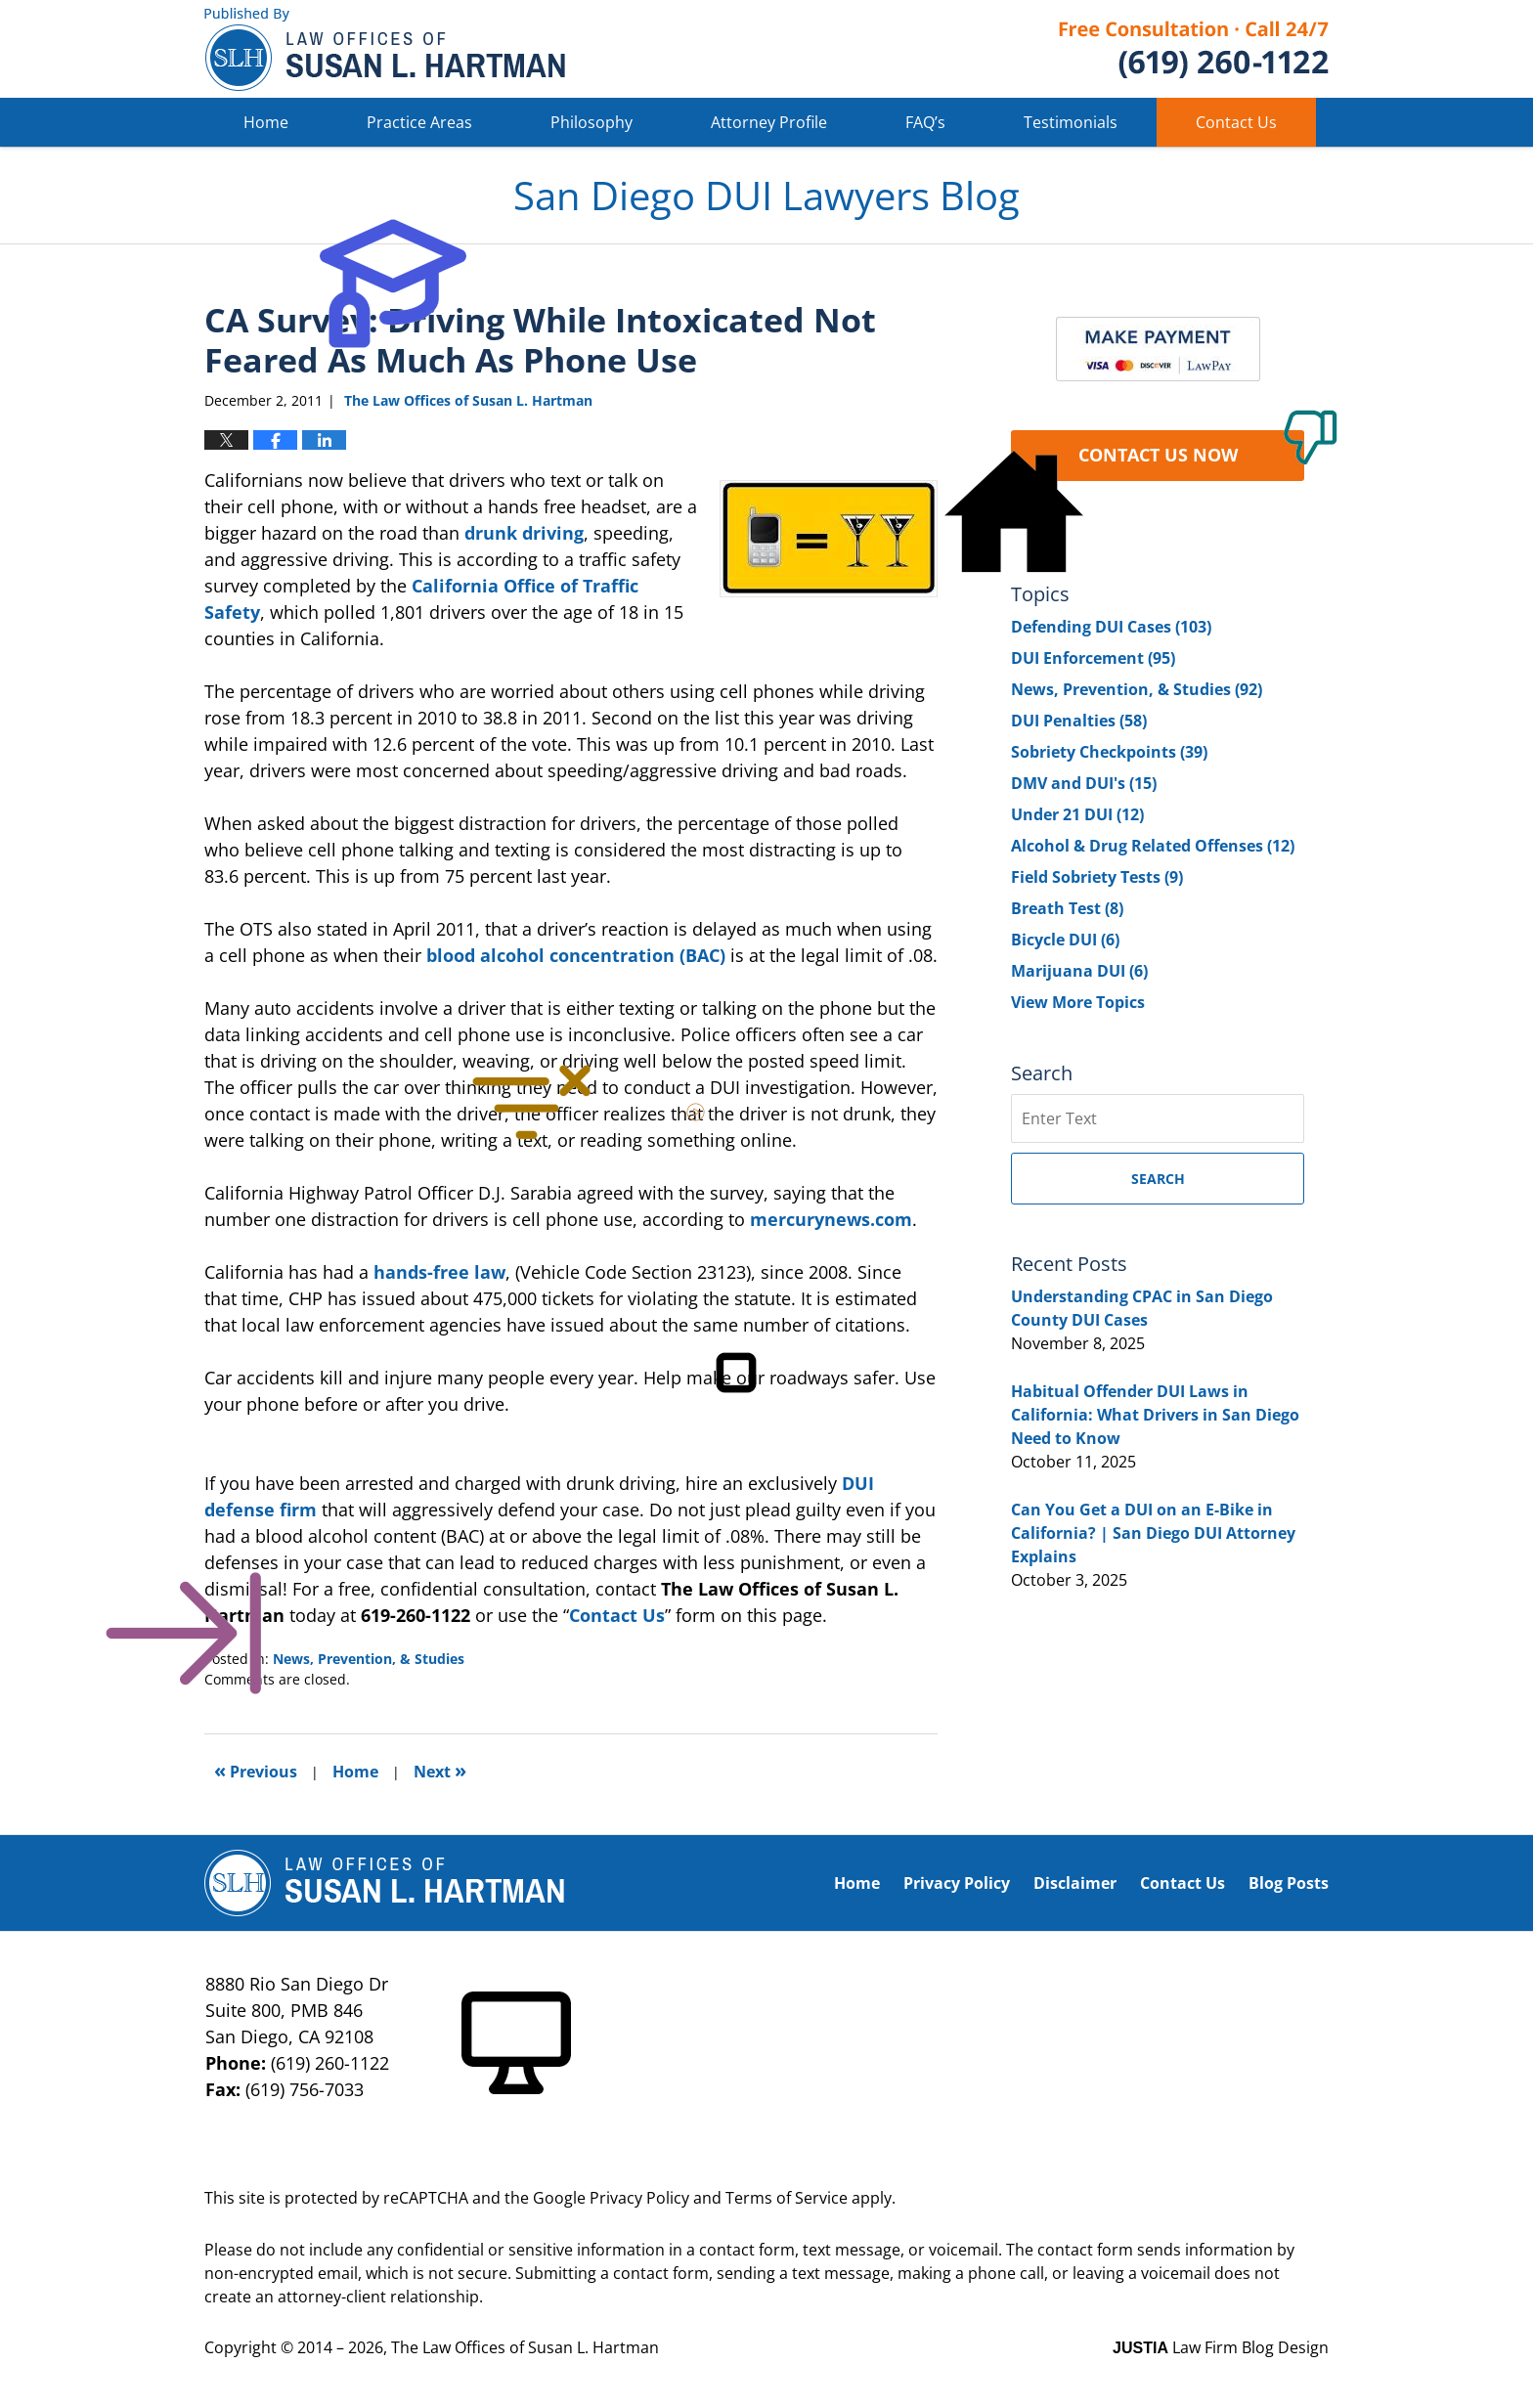  What do you see at coordinates (736, 1373) in the screenshot?
I see `stop media playback` at bounding box center [736, 1373].